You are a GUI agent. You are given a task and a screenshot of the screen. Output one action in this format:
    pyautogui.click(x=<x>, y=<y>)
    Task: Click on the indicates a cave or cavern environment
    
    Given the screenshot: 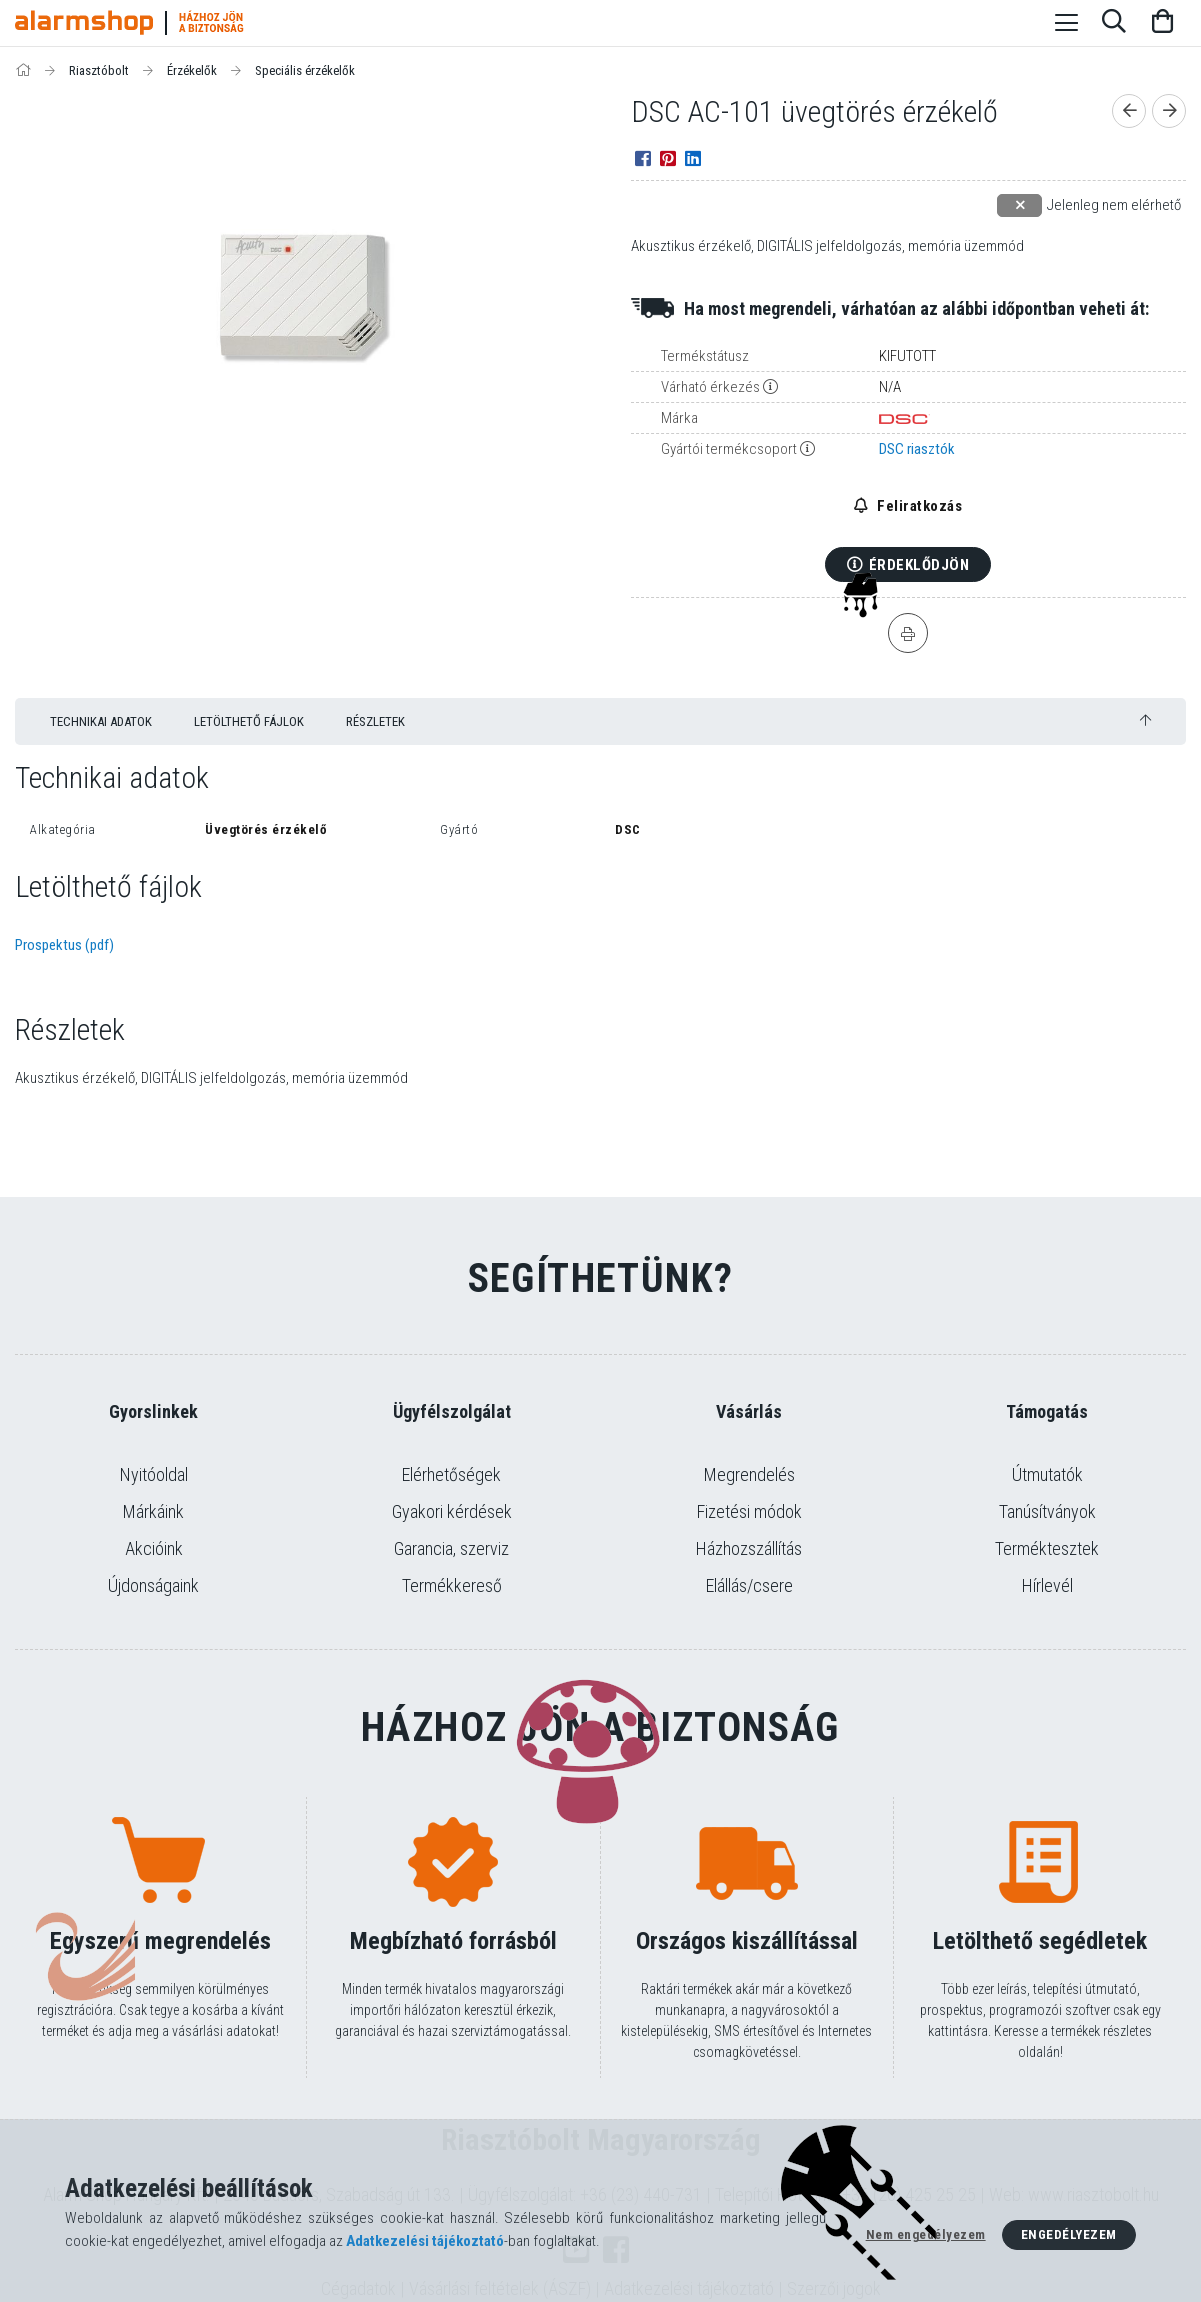 What is the action you would take?
    pyautogui.click(x=862, y=595)
    